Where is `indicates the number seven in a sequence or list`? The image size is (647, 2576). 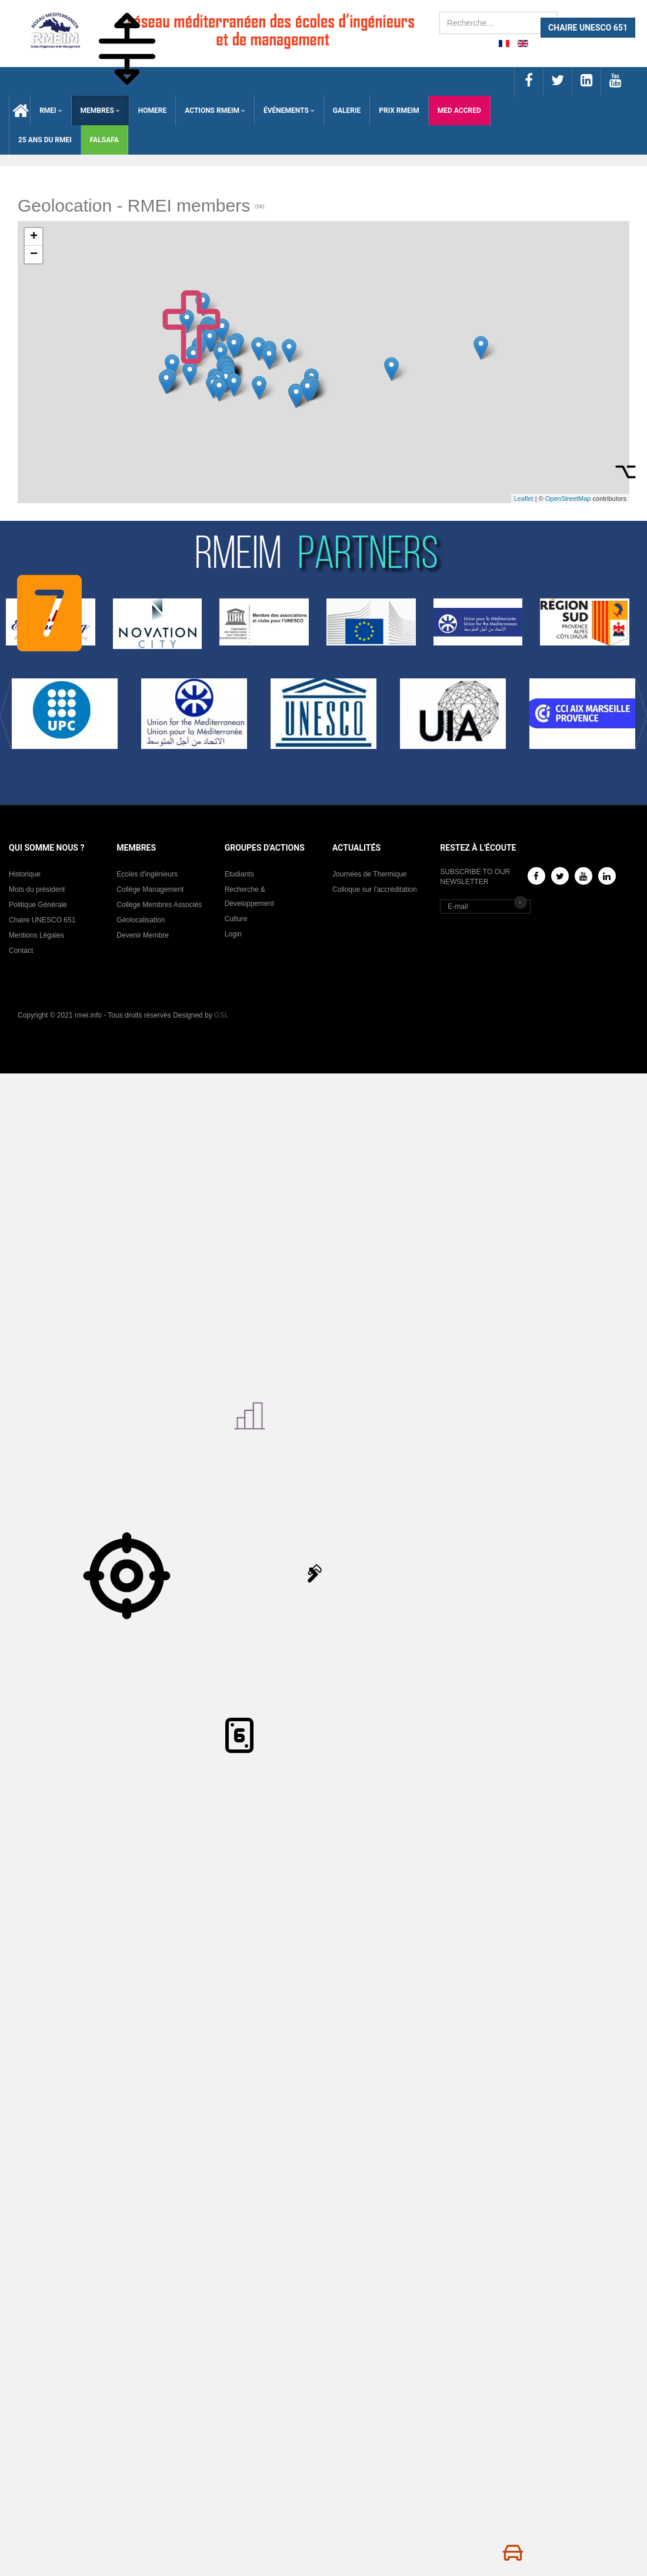 indicates the number seven in a sequence or list is located at coordinates (49, 613).